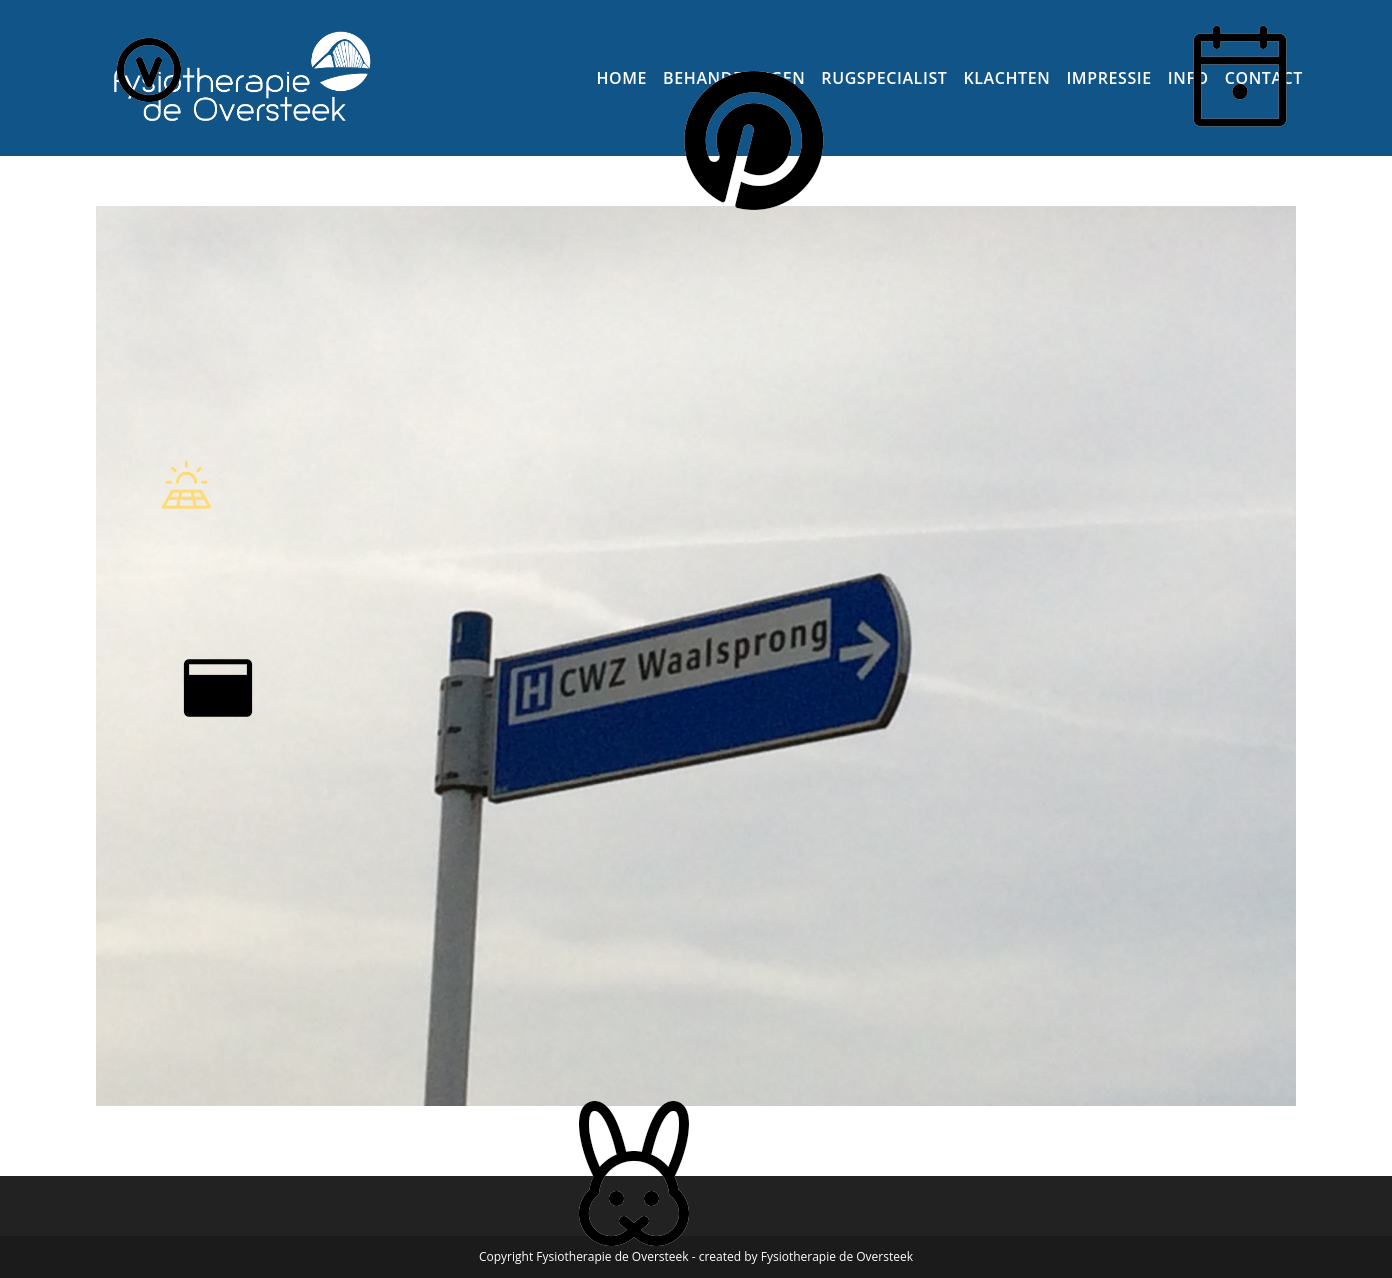  I want to click on indicates a verified status or account, so click(149, 70).